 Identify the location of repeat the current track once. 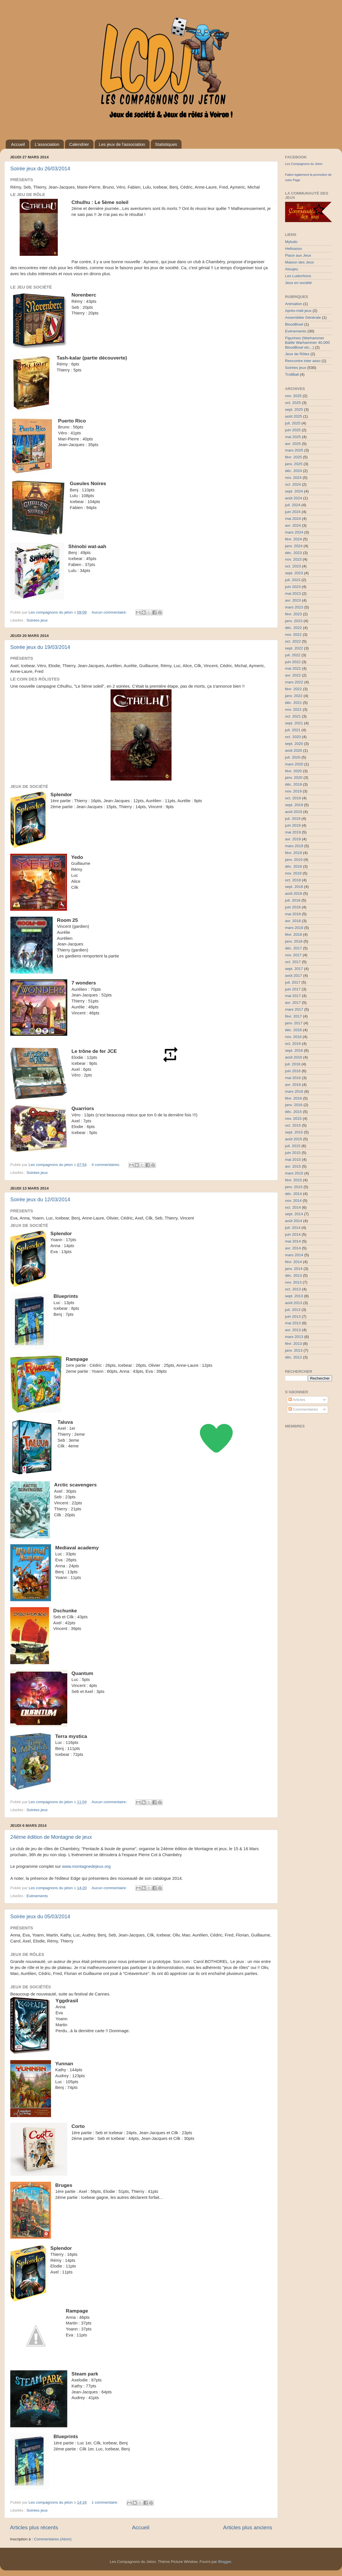
(170, 1055).